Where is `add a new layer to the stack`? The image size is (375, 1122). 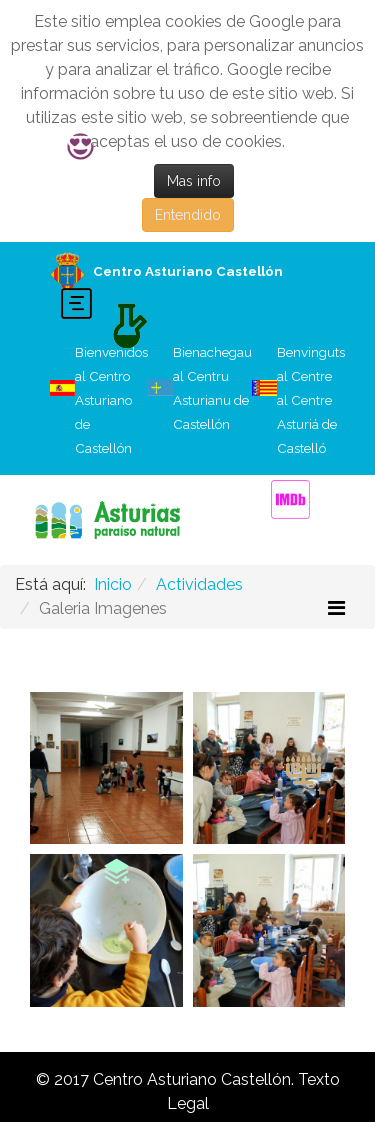 add a new layer to the stack is located at coordinates (116, 871).